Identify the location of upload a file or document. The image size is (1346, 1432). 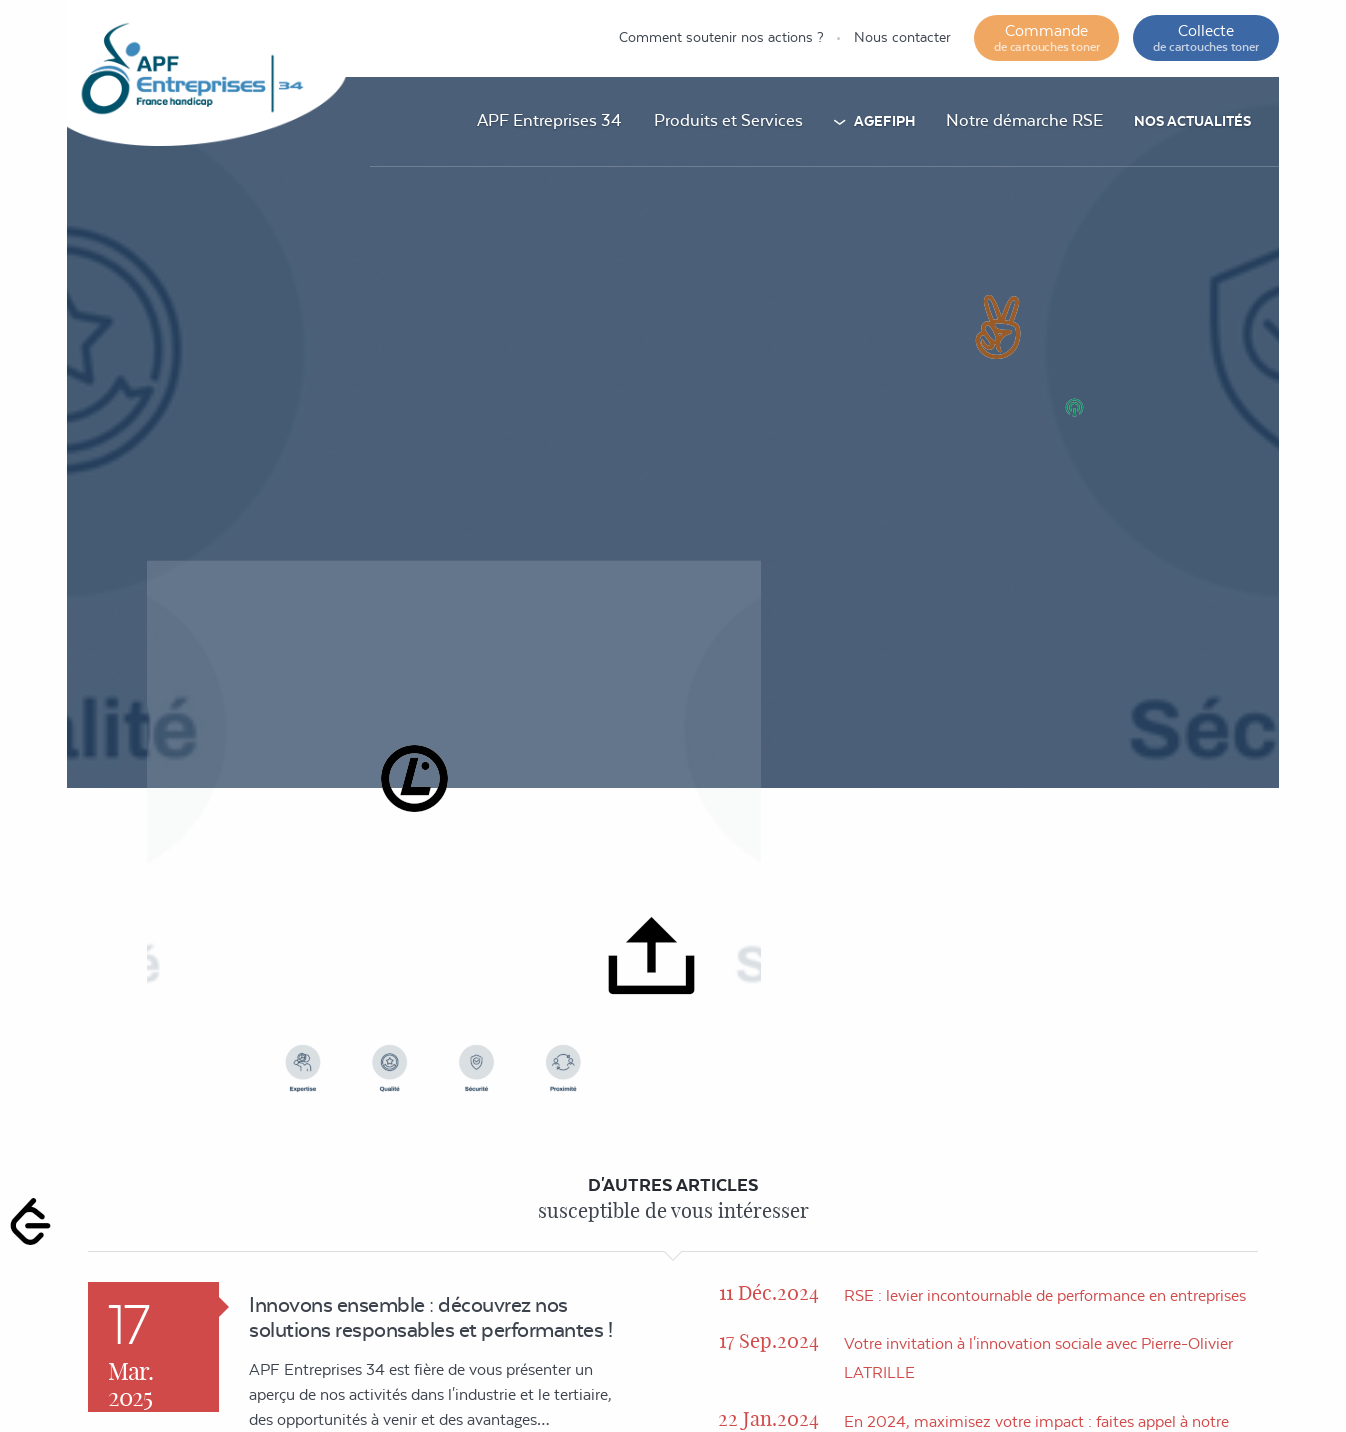
(651, 955).